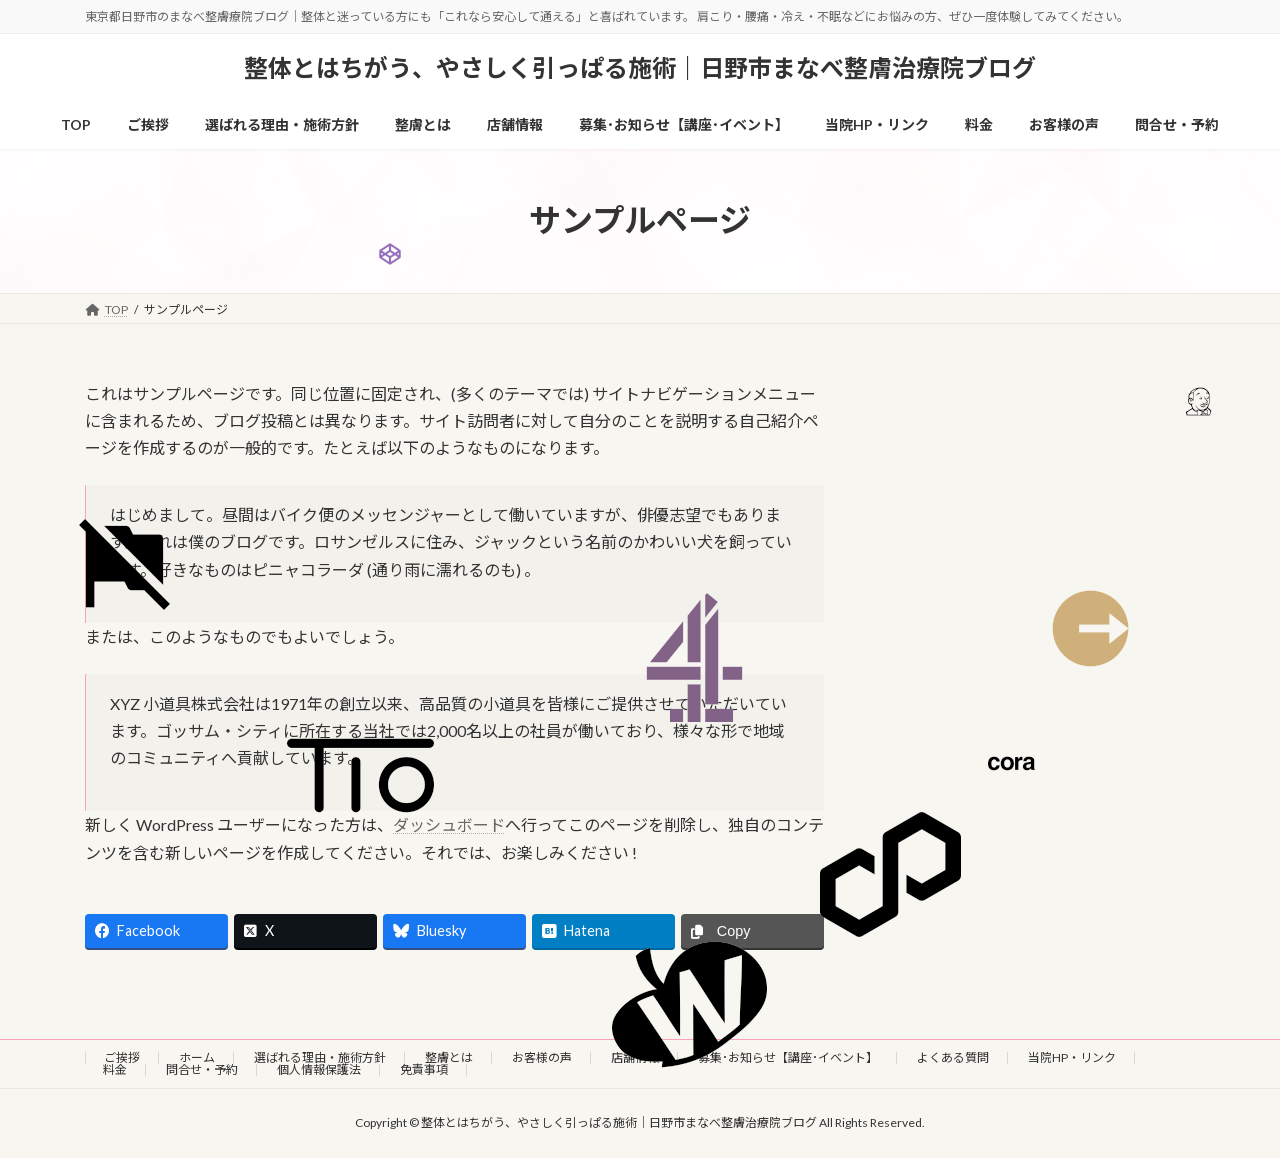  Describe the element at coordinates (1090, 628) in the screenshot. I see `log out of your account` at that location.